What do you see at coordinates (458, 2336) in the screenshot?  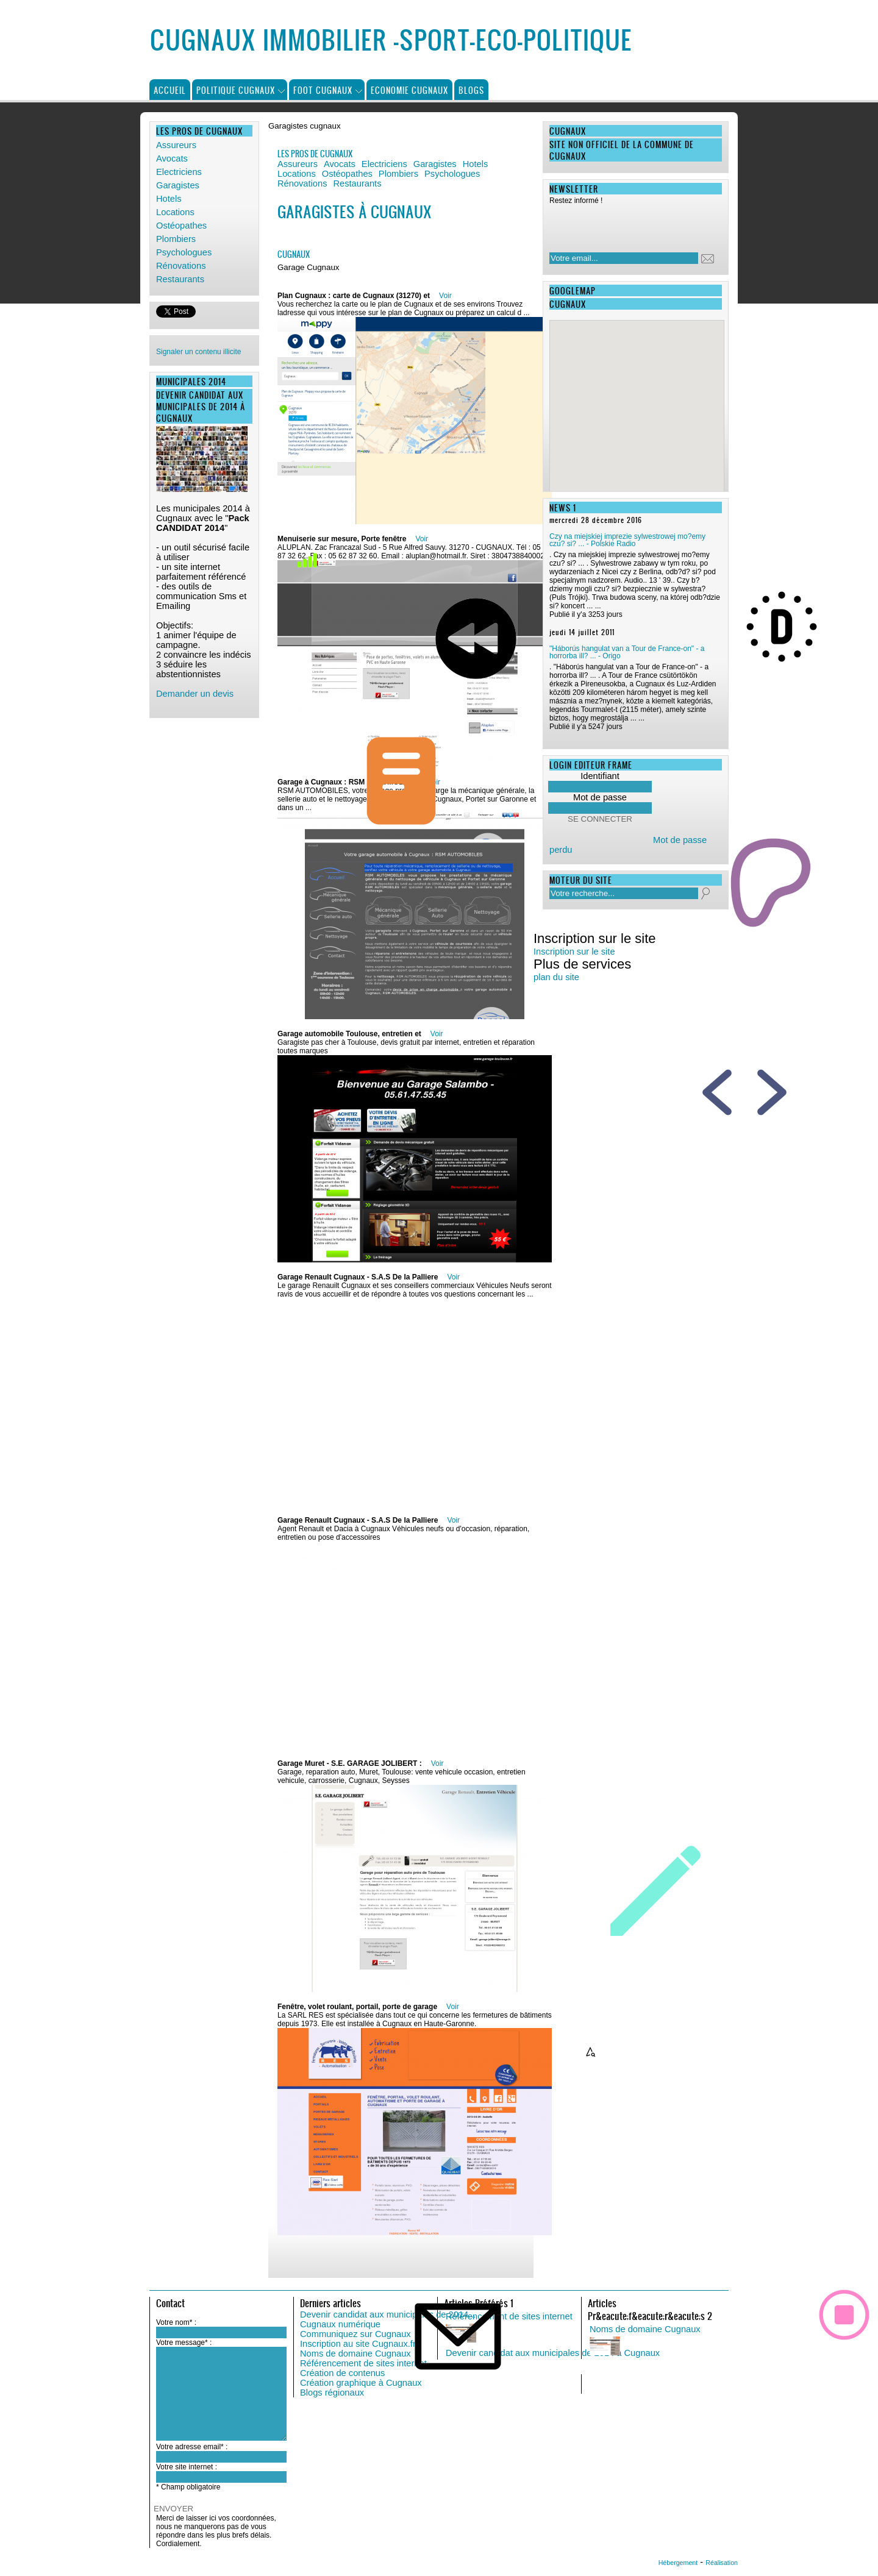 I see `open your inbox` at bounding box center [458, 2336].